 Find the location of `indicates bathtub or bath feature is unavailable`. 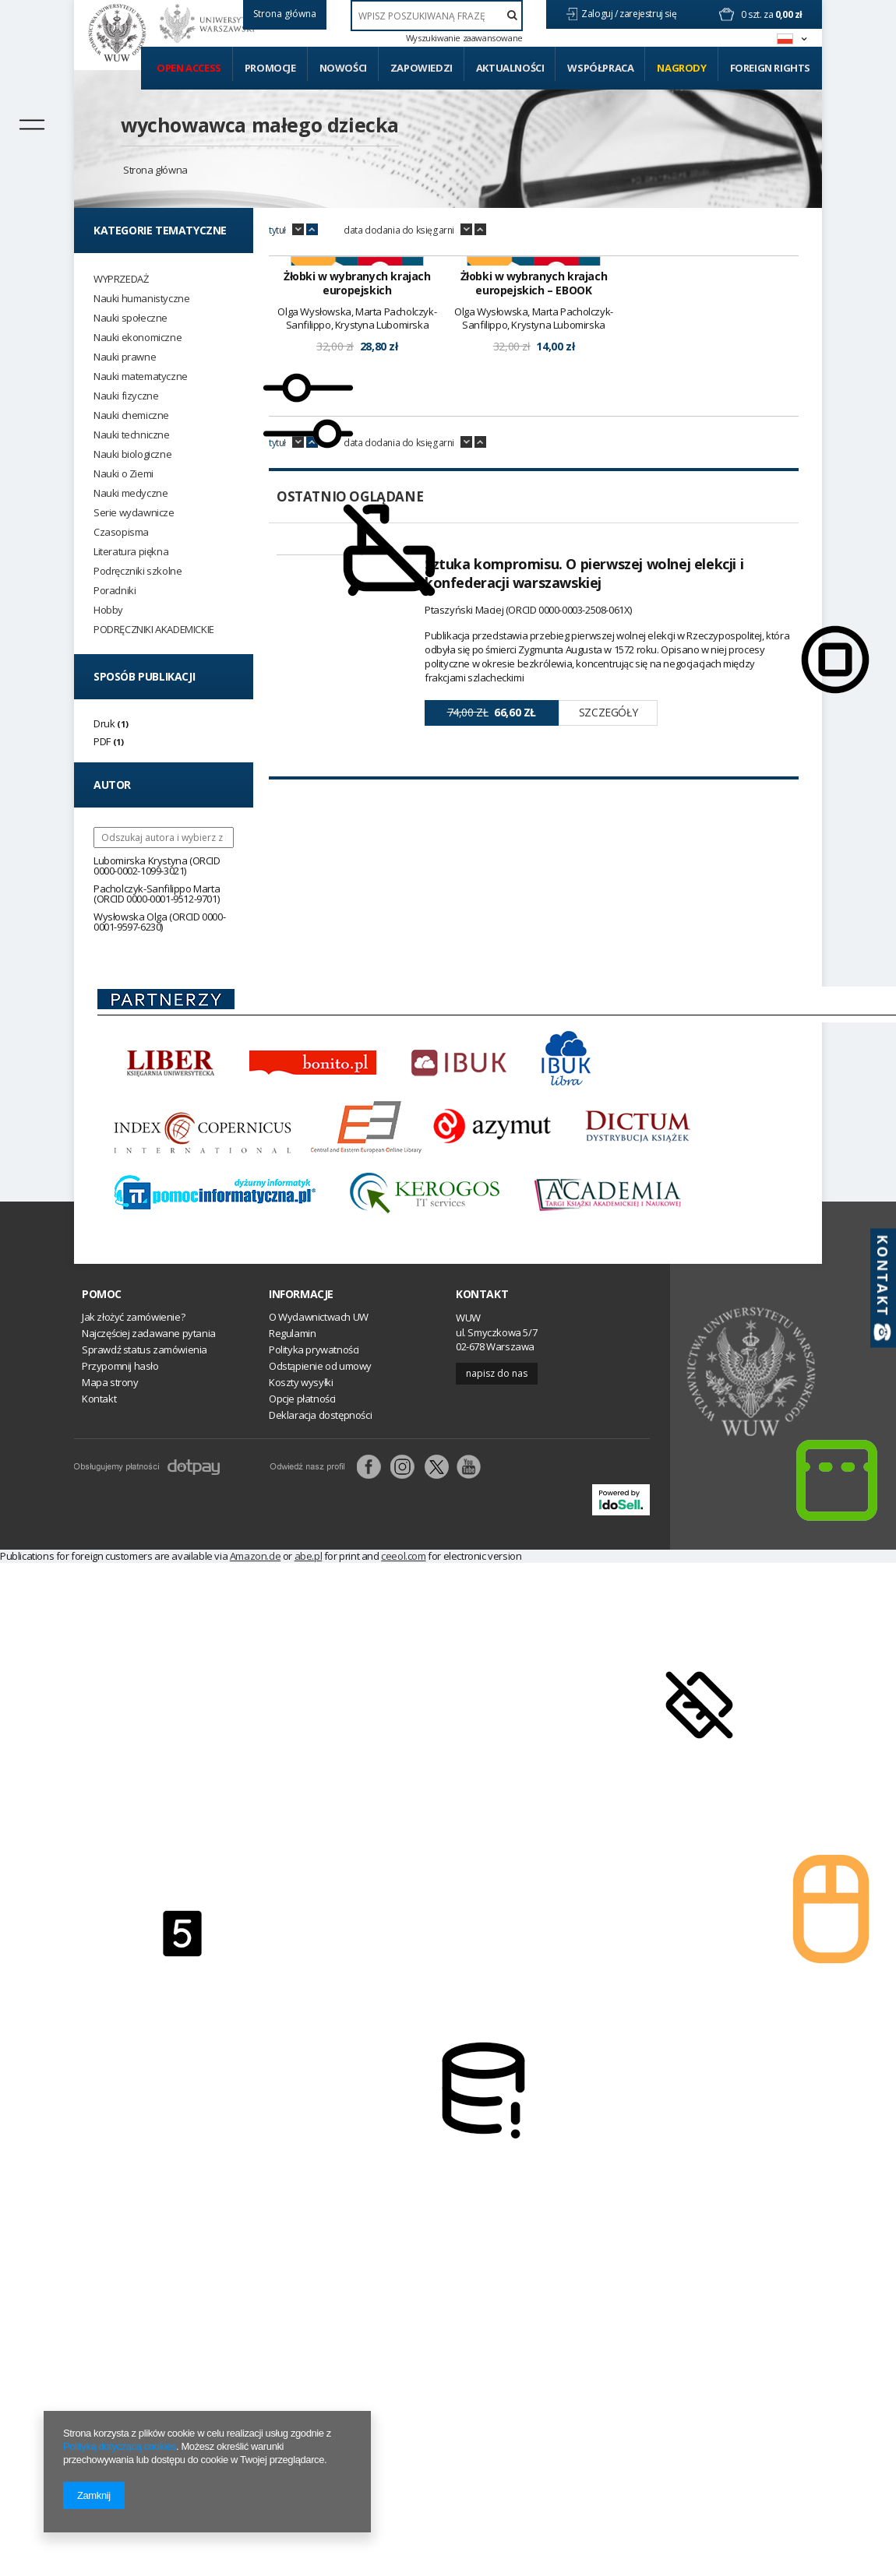

indicates bathtub or bath feature is unavailable is located at coordinates (389, 550).